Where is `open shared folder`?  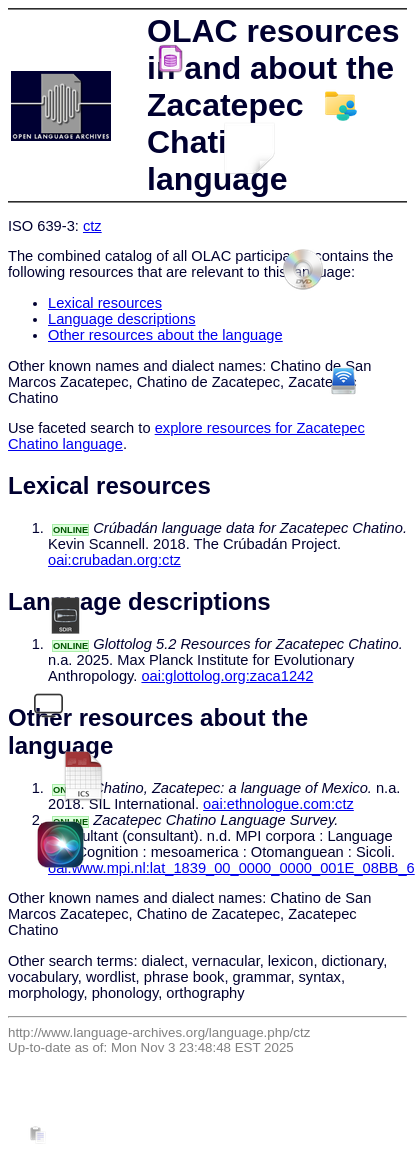
open shared folder is located at coordinates (340, 104).